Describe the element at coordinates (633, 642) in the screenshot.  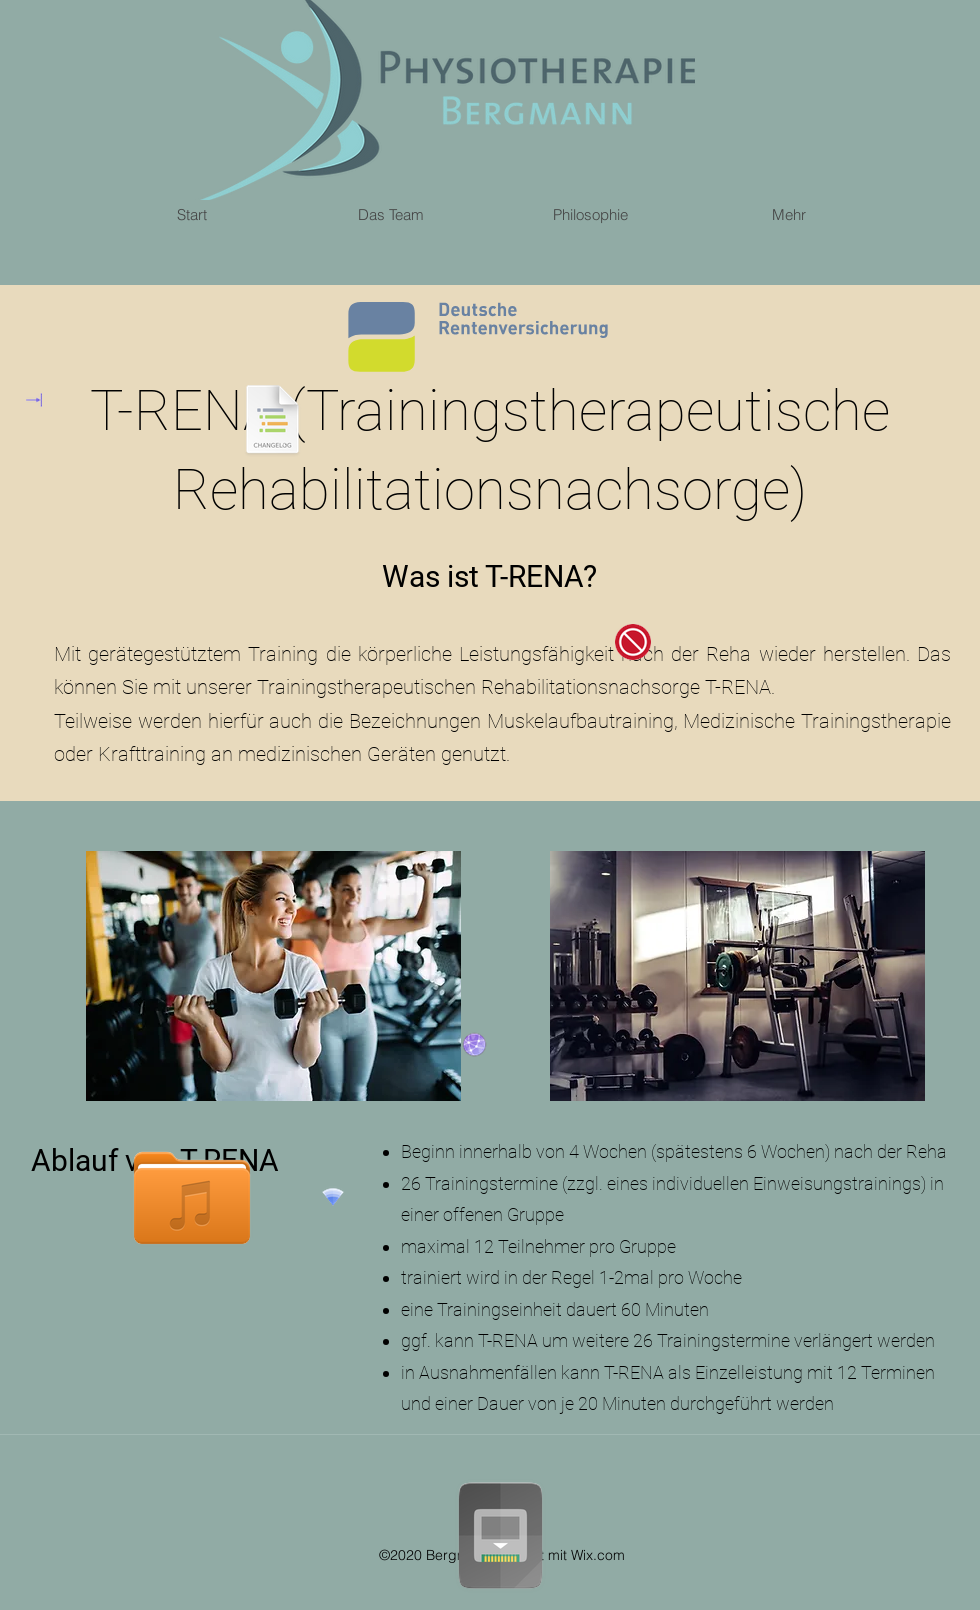
I see `delete an email message` at that location.